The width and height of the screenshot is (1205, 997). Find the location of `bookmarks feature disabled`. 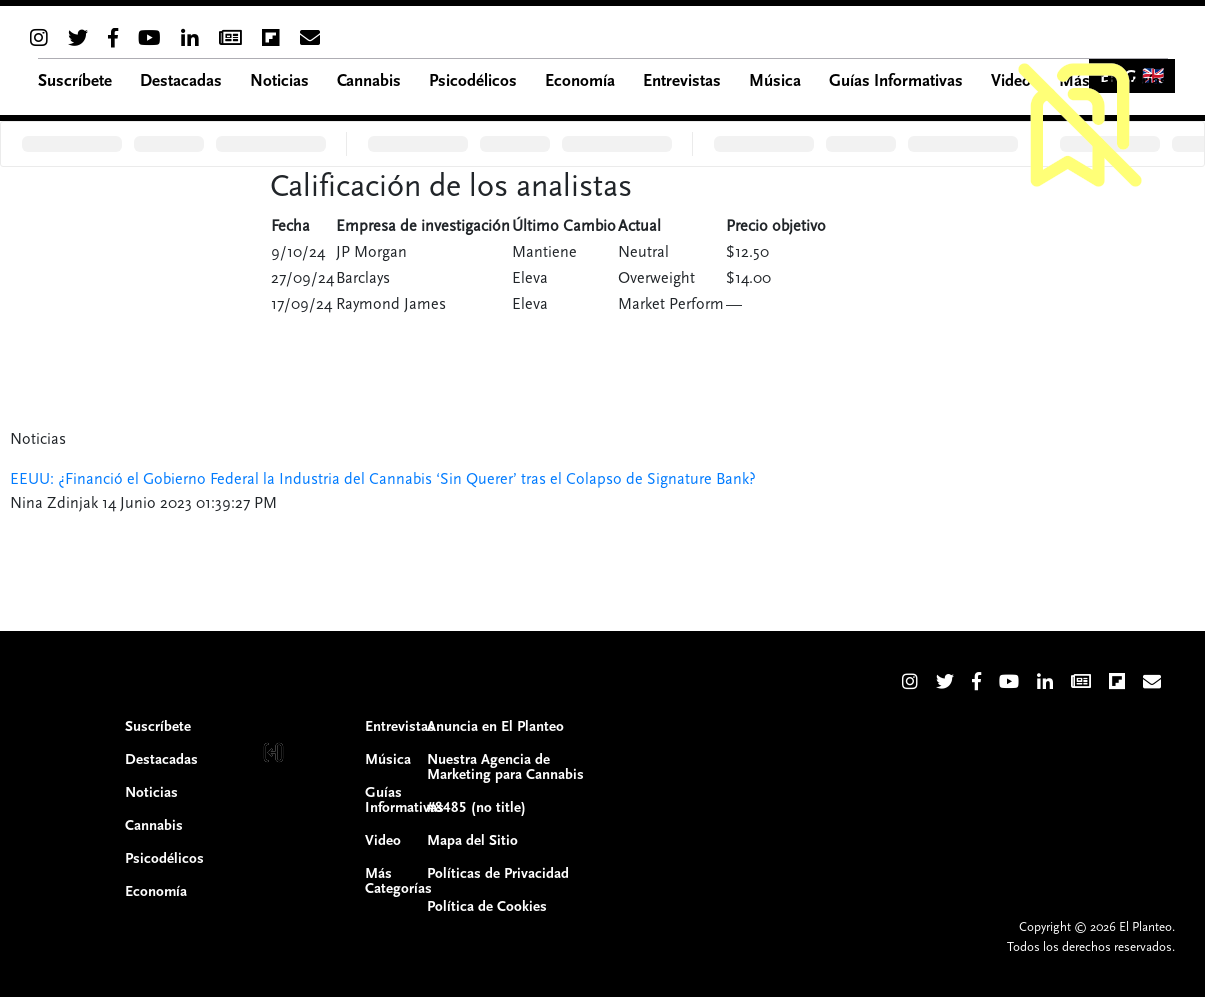

bookmarks feature disabled is located at coordinates (1080, 125).